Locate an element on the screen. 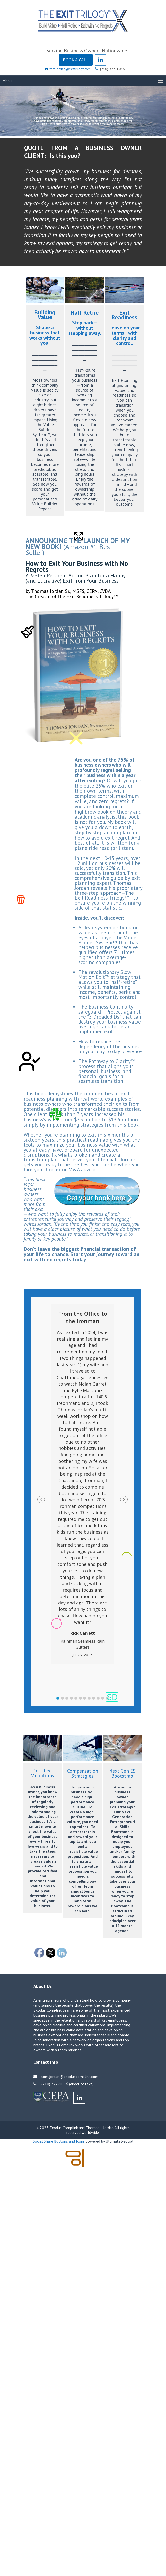 The height and width of the screenshot is (2576, 166). open Slack messaging app is located at coordinates (55, 1114).